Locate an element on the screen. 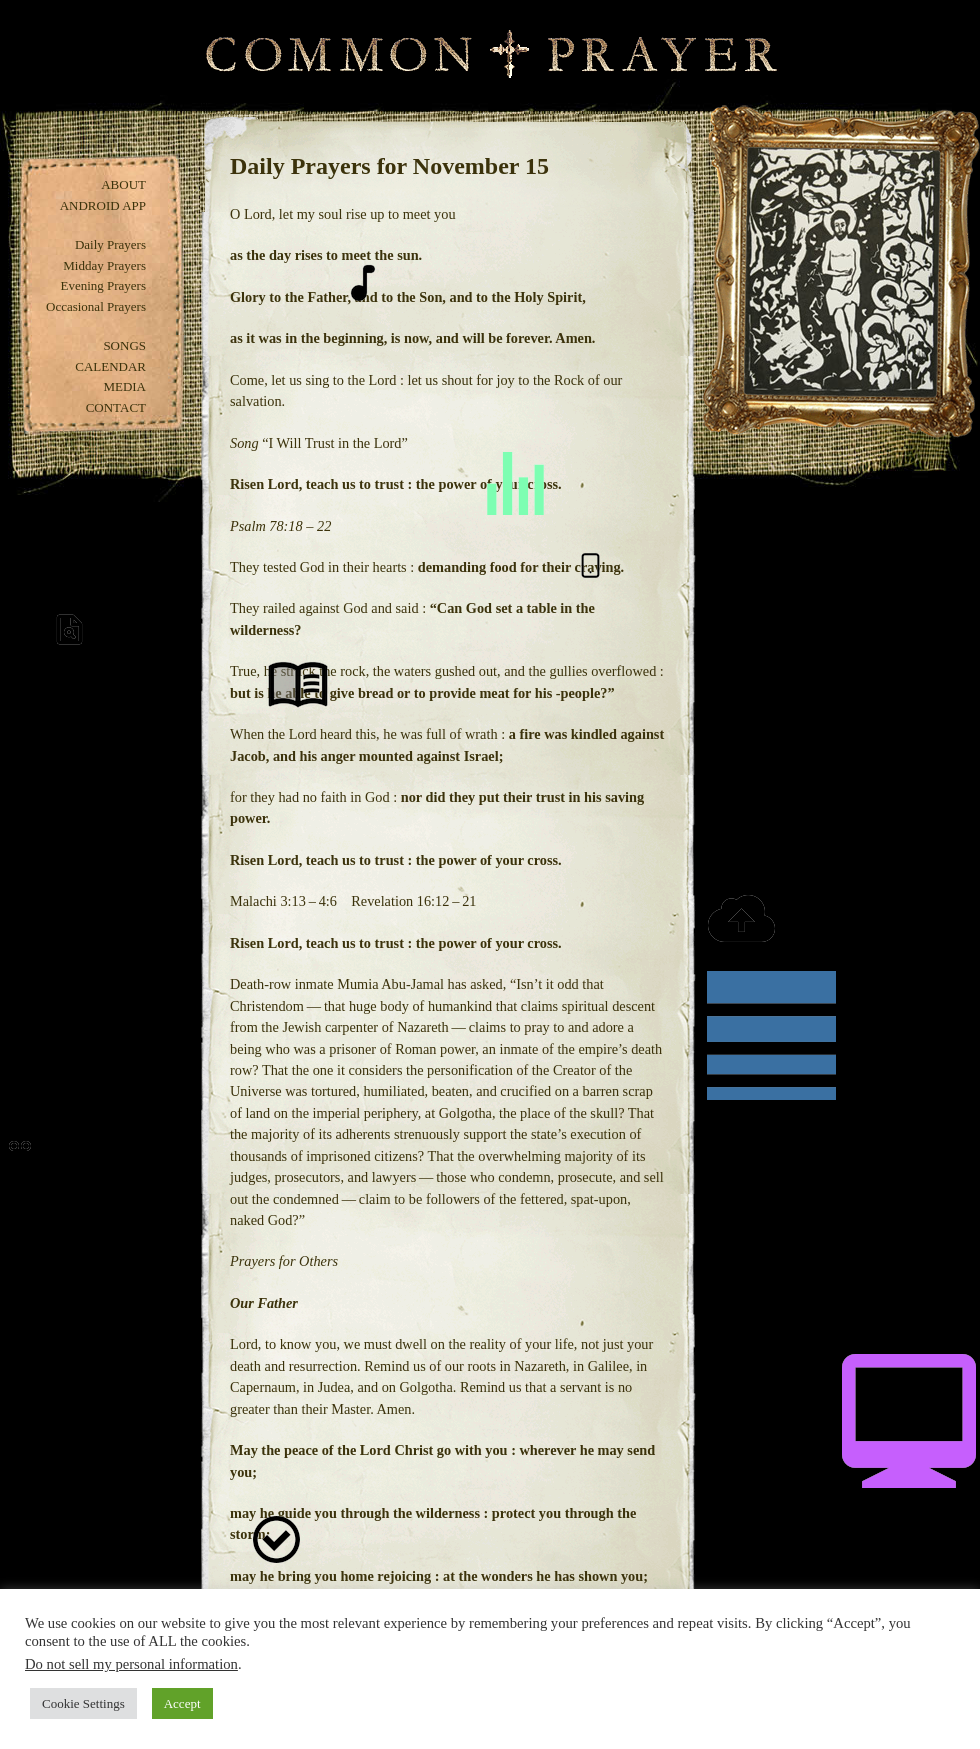  access voicemail messages is located at coordinates (20, 1146).